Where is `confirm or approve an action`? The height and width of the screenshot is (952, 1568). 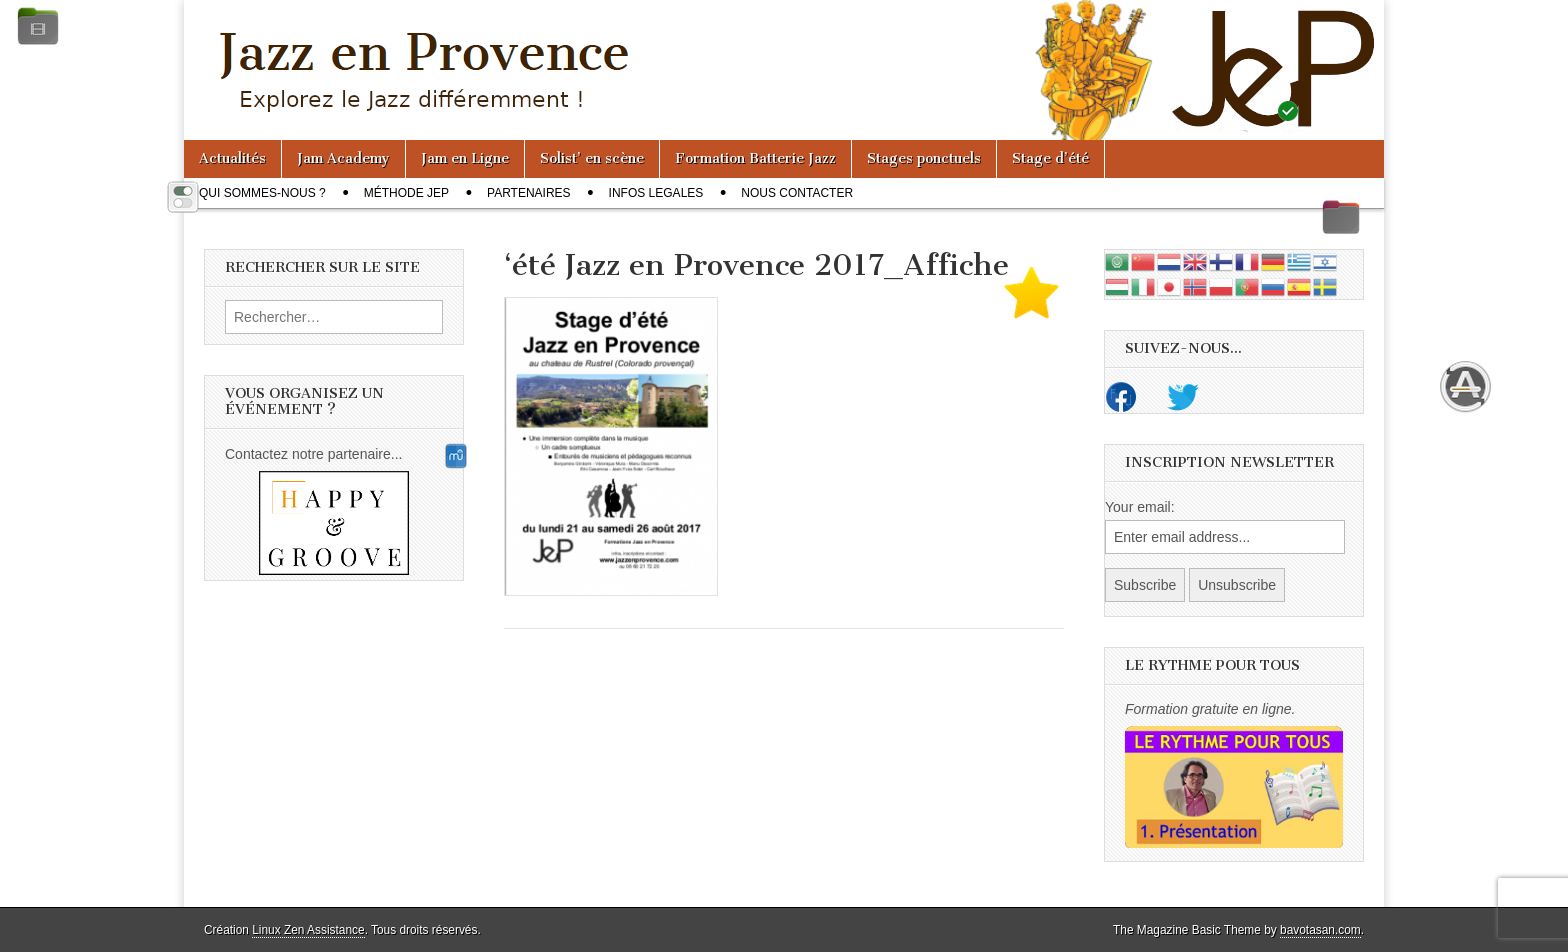 confirm or approve an action is located at coordinates (1288, 111).